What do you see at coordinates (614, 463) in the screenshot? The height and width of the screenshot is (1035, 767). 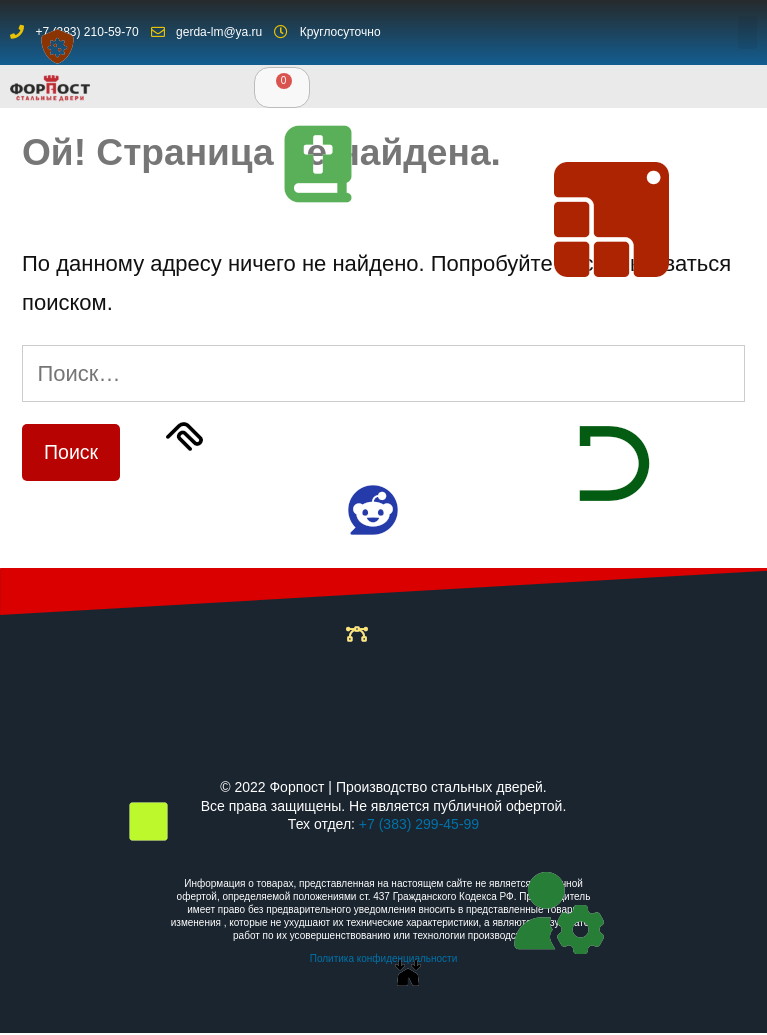 I see `dyalog APL programming language logo` at bounding box center [614, 463].